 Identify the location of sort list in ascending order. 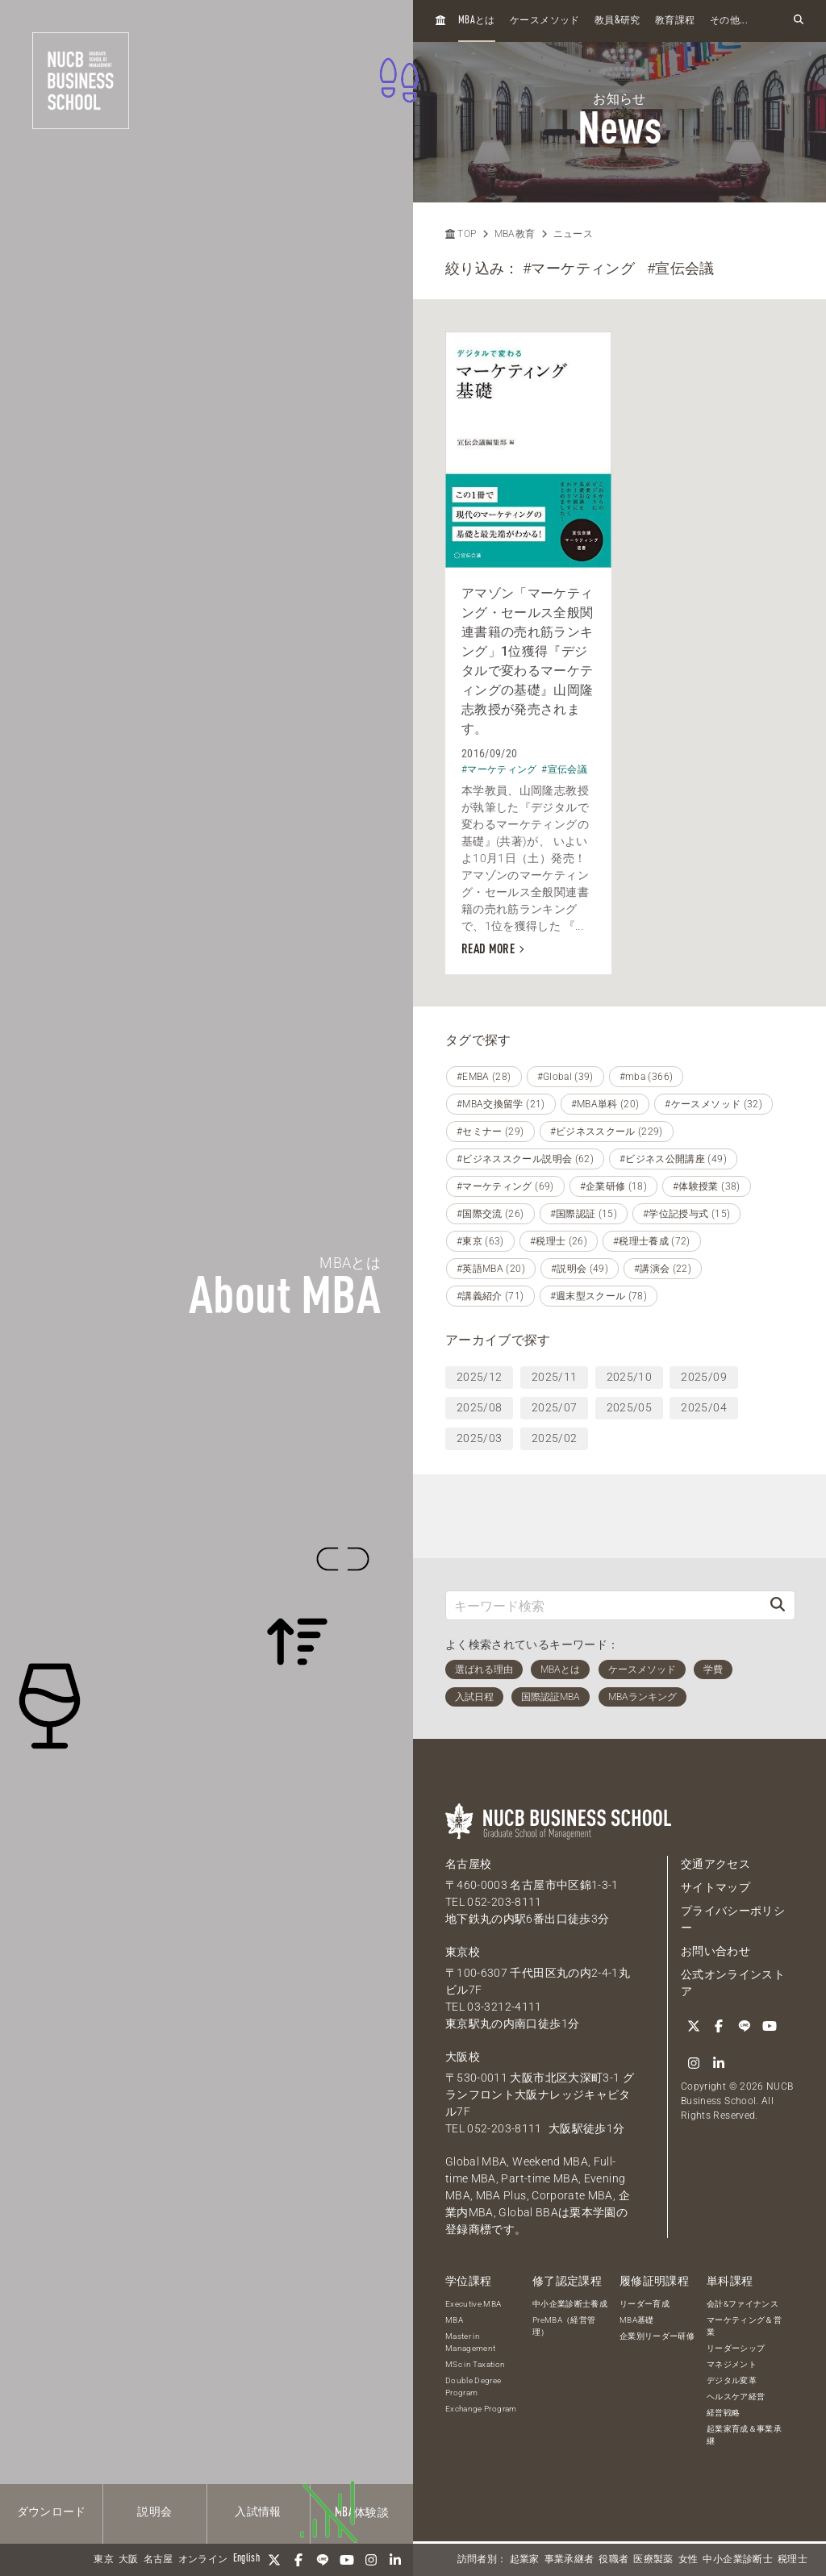
(297, 1641).